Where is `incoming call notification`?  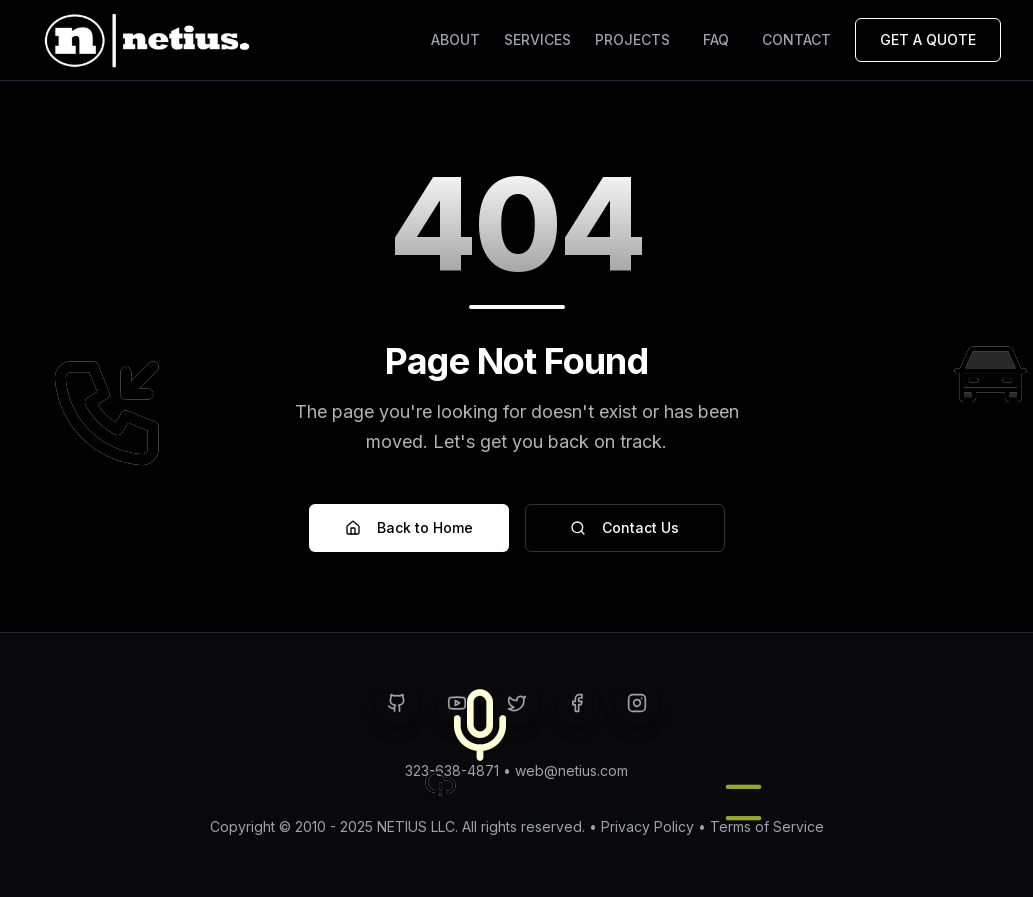 incoming call notification is located at coordinates (109, 410).